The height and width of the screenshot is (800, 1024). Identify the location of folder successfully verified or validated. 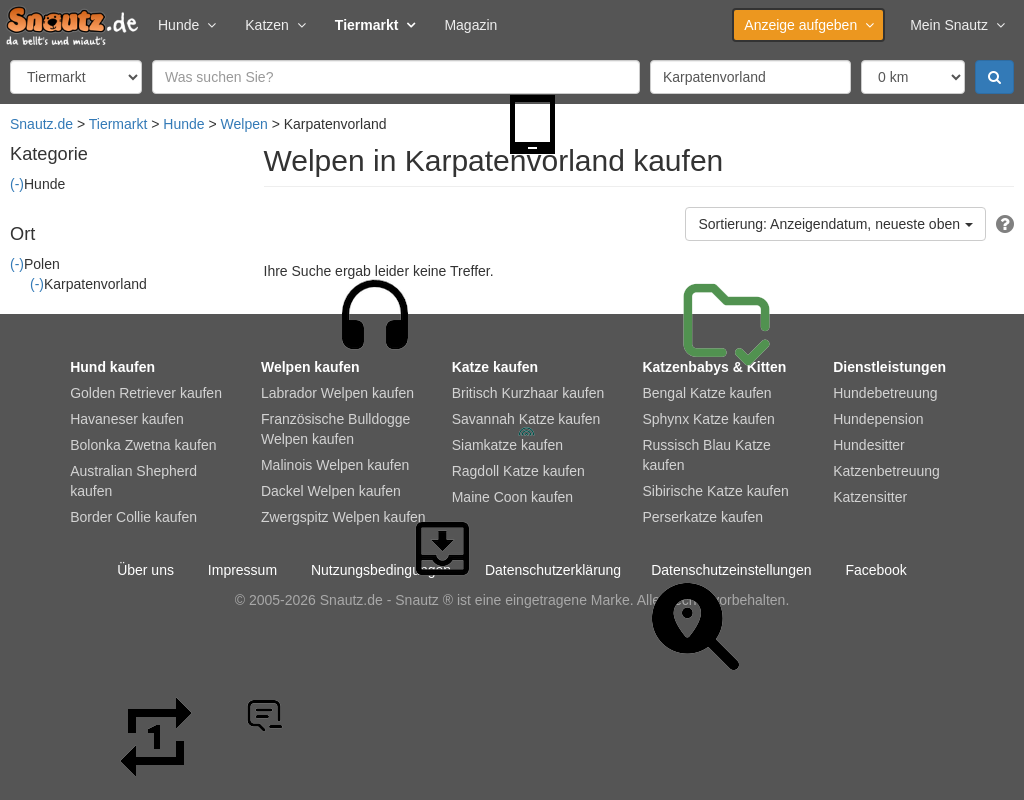
(726, 322).